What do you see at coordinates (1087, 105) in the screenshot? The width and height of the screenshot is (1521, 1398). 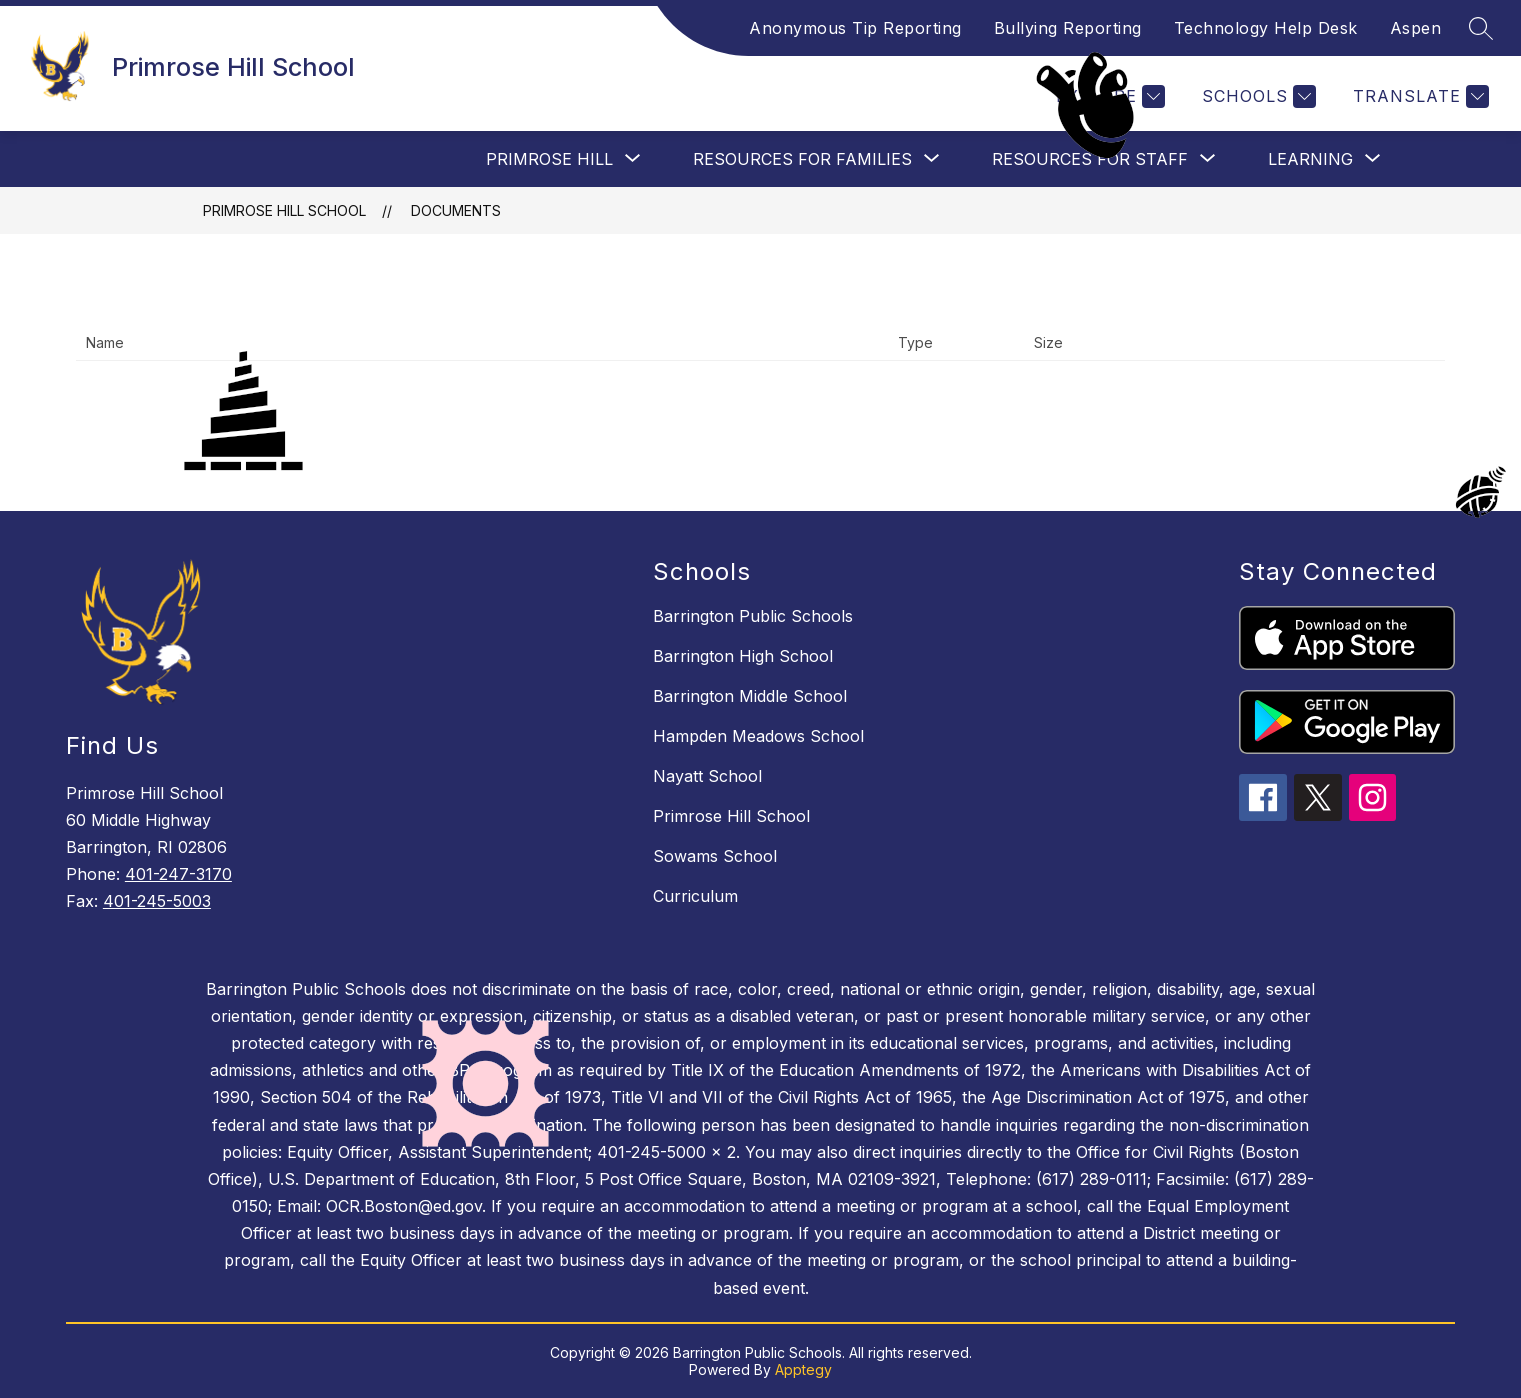 I see `view health or vital statistics` at bounding box center [1087, 105].